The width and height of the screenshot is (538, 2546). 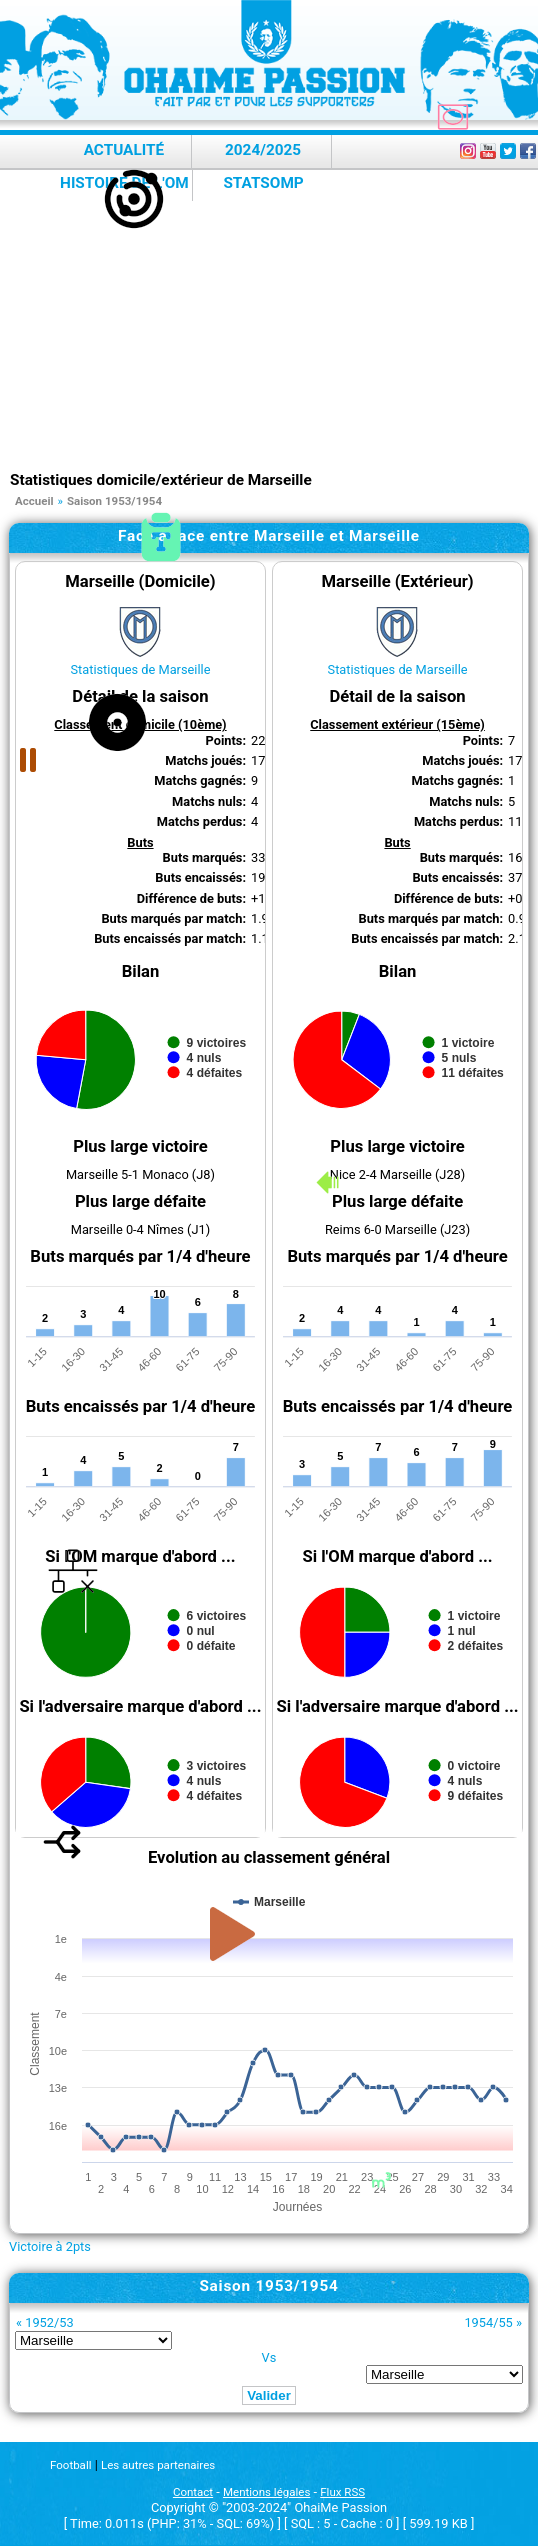 What do you see at coordinates (453, 117) in the screenshot?
I see `apply vignette effect to photo` at bounding box center [453, 117].